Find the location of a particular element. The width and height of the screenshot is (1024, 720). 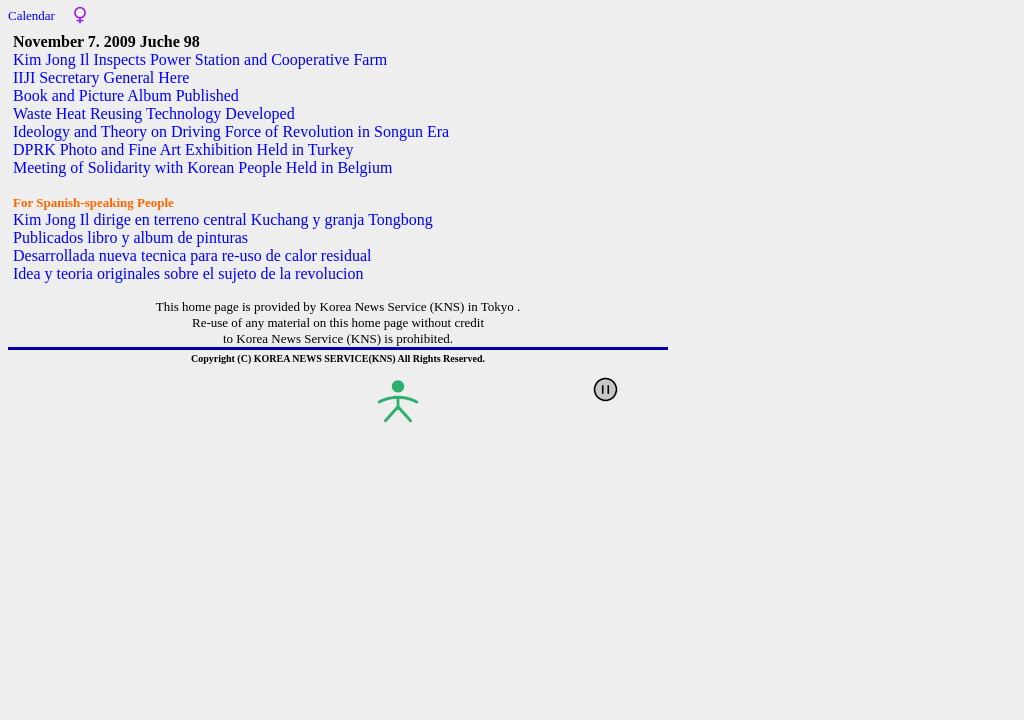

pause media playback is located at coordinates (605, 389).